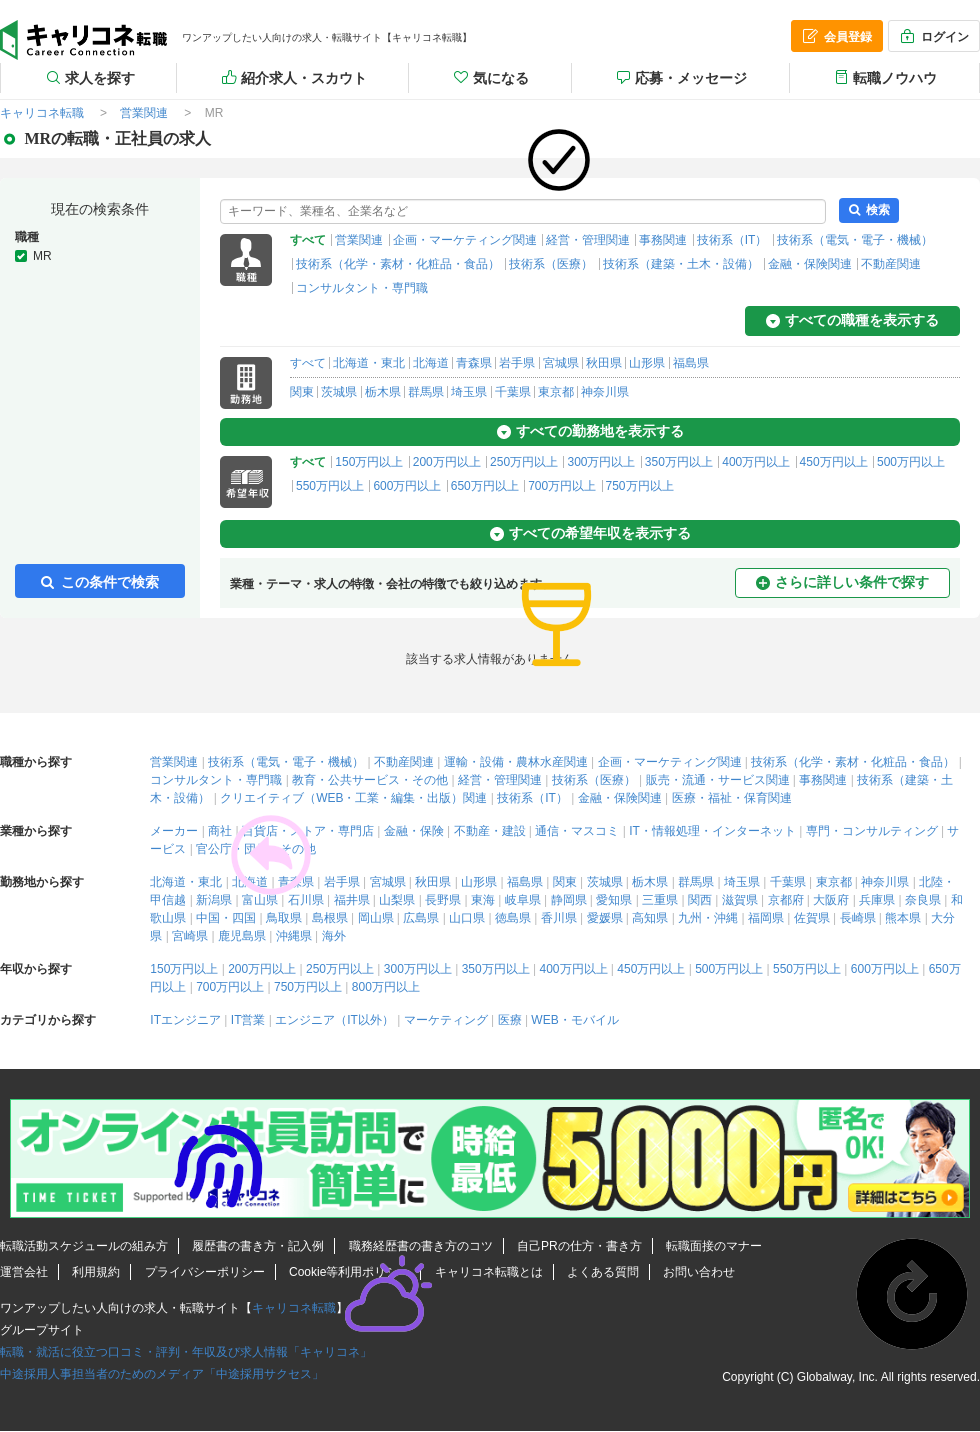 This screenshot has width=980, height=1432. What do you see at coordinates (912, 1294) in the screenshot?
I see `refresh or reload content` at bounding box center [912, 1294].